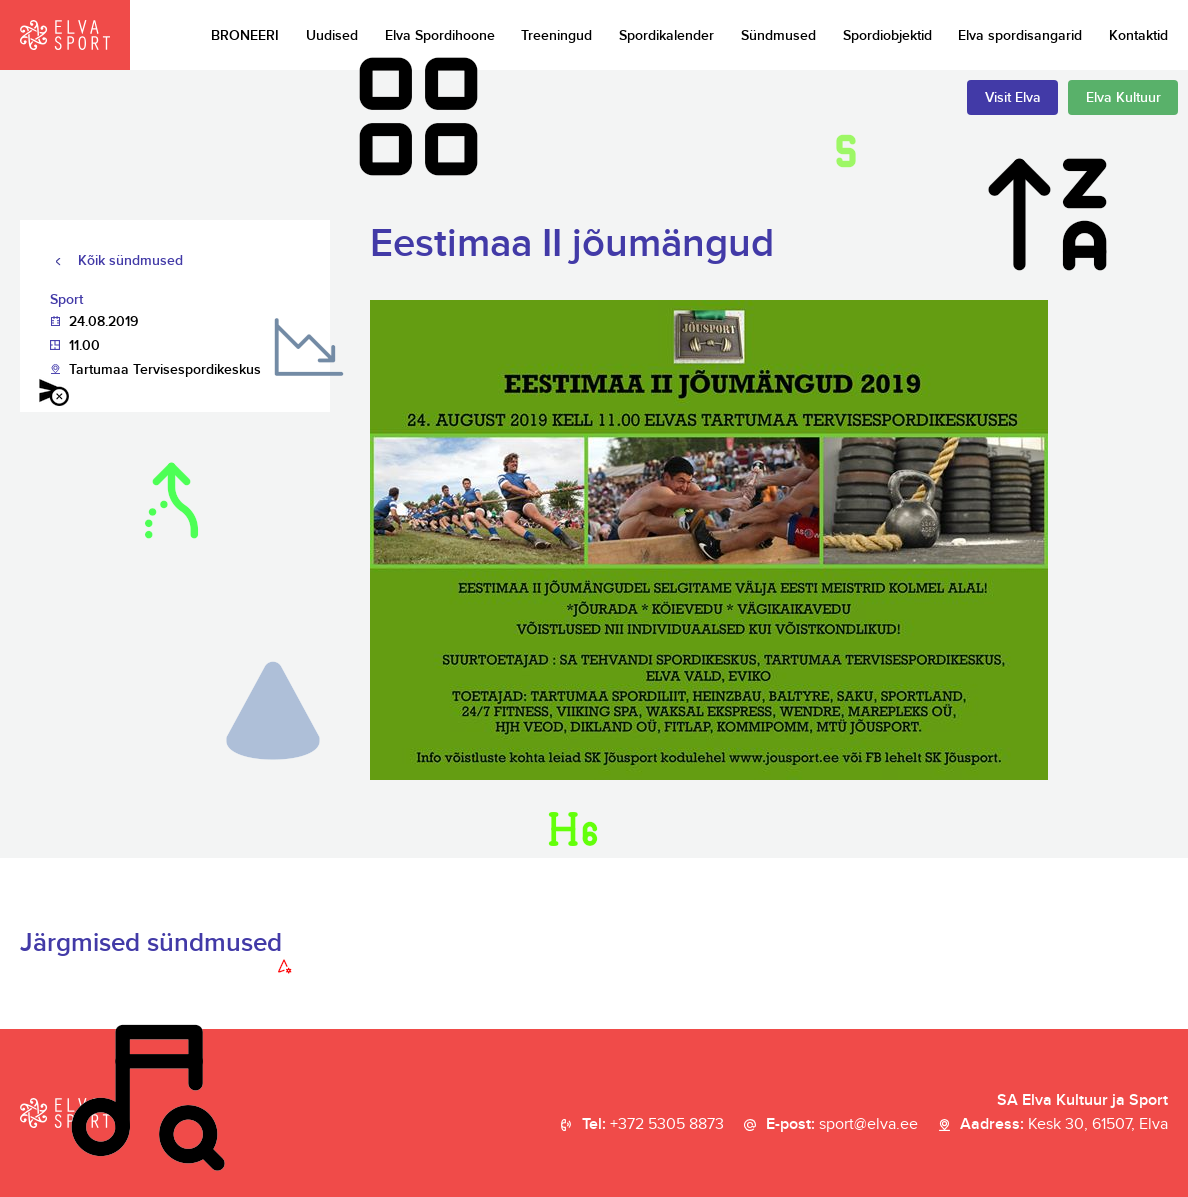 The height and width of the screenshot is (1197, 1188). What do you see at coordinates (418, 116) in the screenshot?
I see `view items in grid layout` at bounding box center [418, 116].